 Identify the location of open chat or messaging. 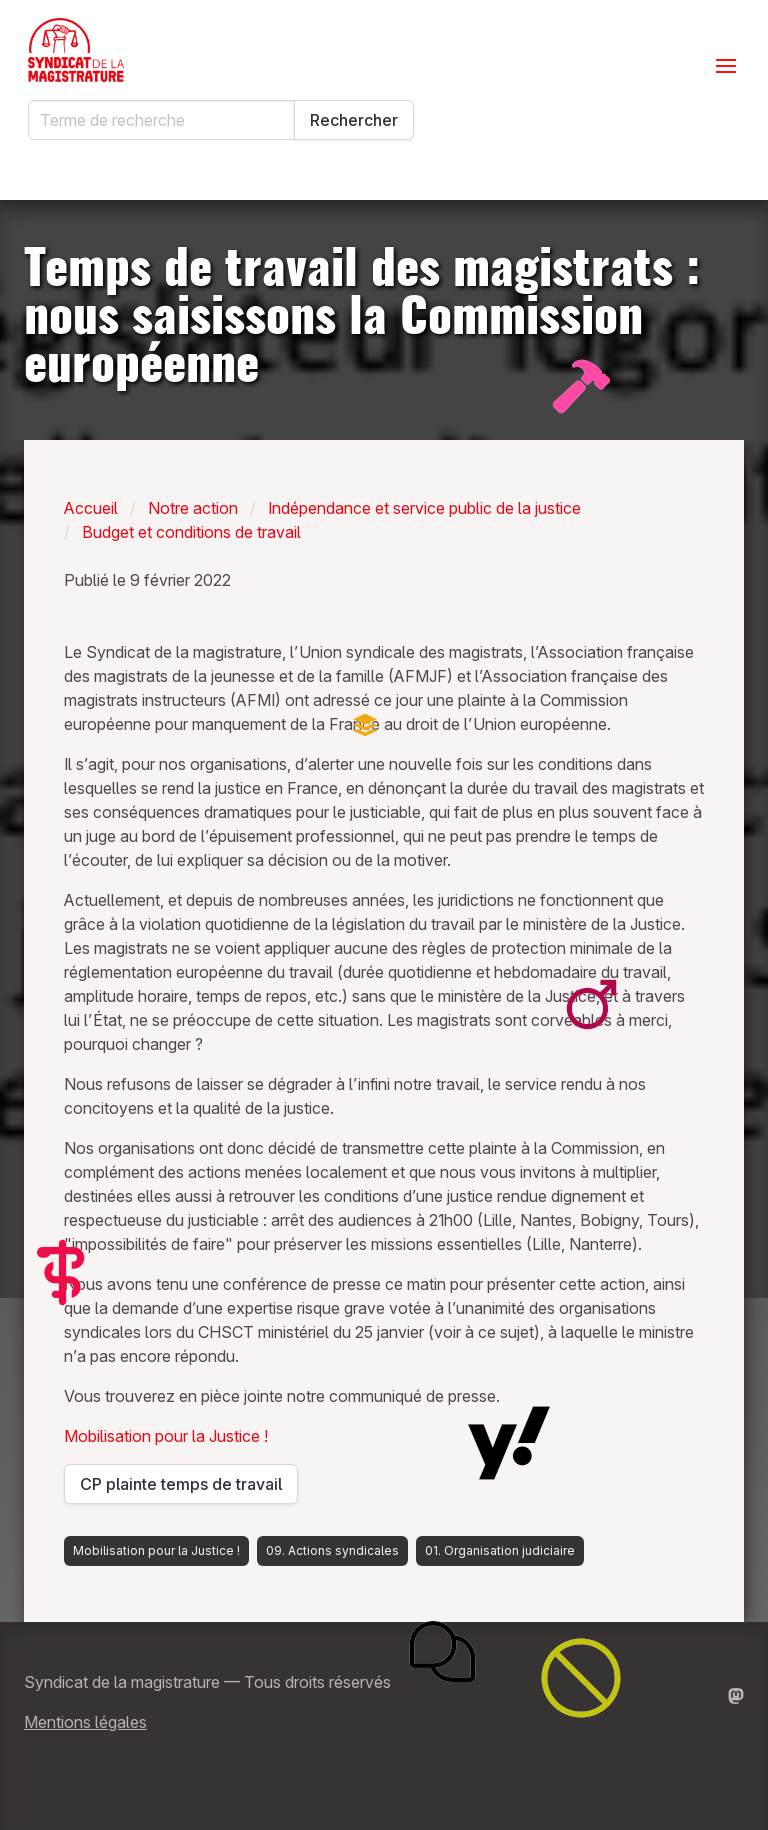
(442, 1651).